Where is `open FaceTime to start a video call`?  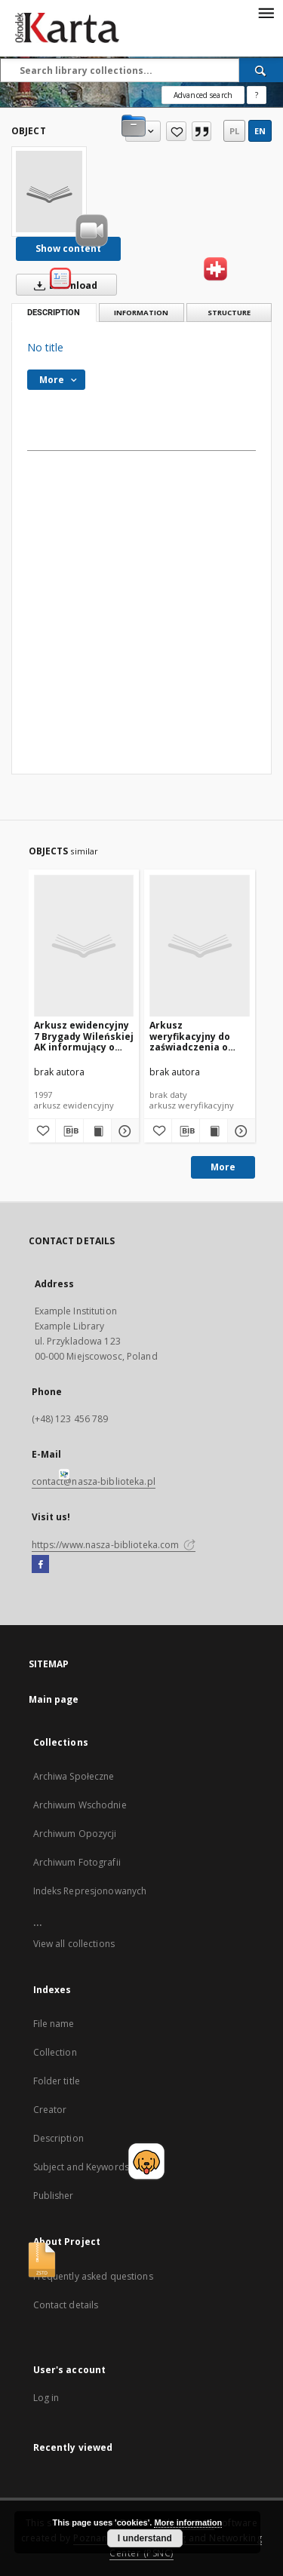 open FaceTime to start a video call is located at coordinates (91, 230).